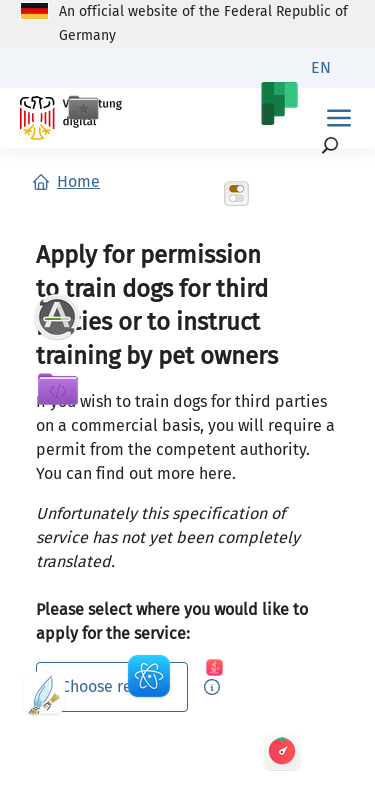 This screenshot has height=792, width=375. What do you see at coordinates (149, 676) in the screenshot?
I see `open atom text editor` at bounding box center [149, 676].